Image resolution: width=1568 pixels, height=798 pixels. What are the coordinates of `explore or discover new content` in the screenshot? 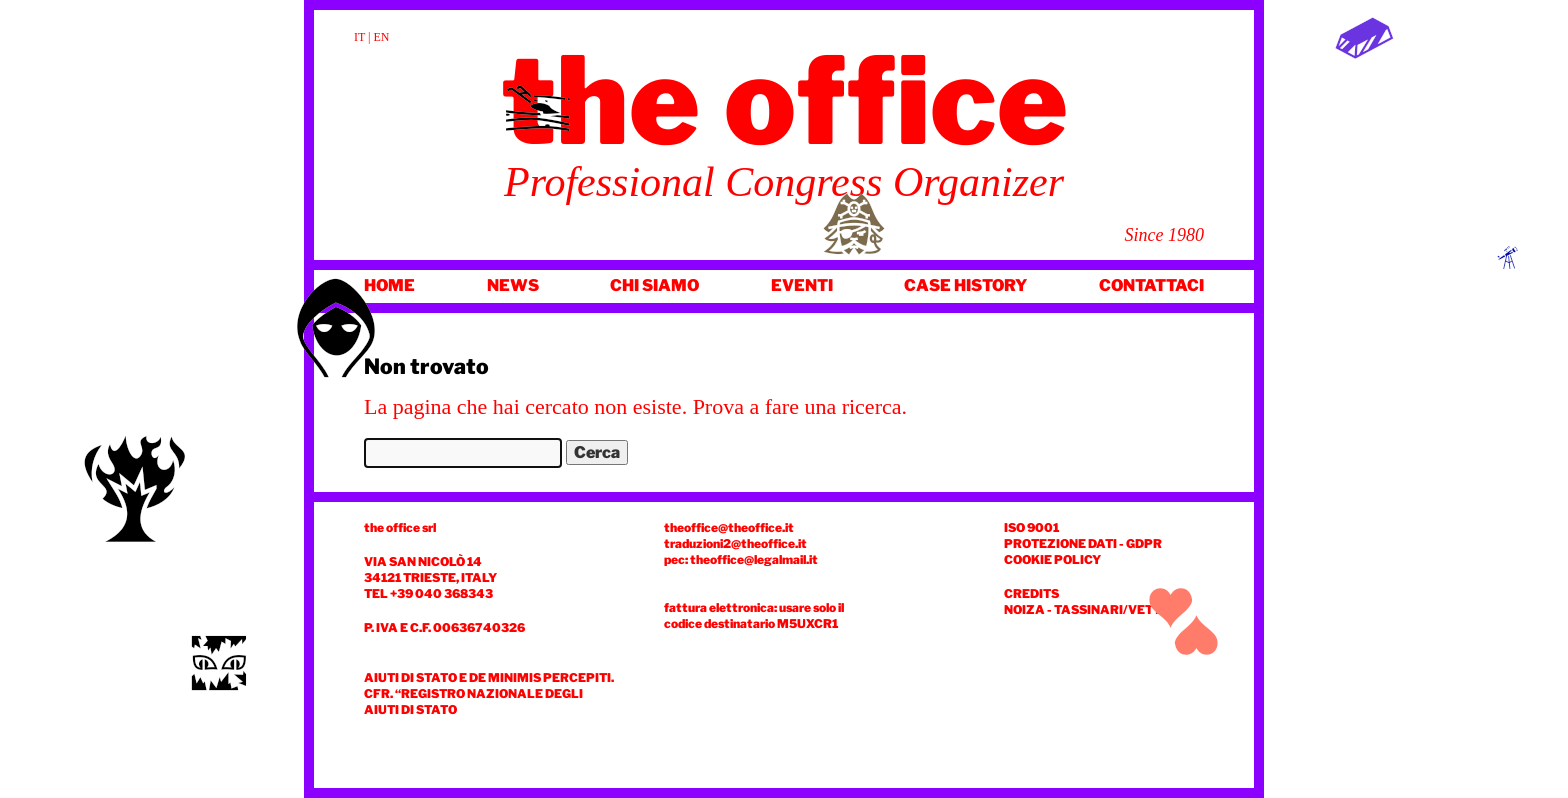 It's located at (1507, 257).